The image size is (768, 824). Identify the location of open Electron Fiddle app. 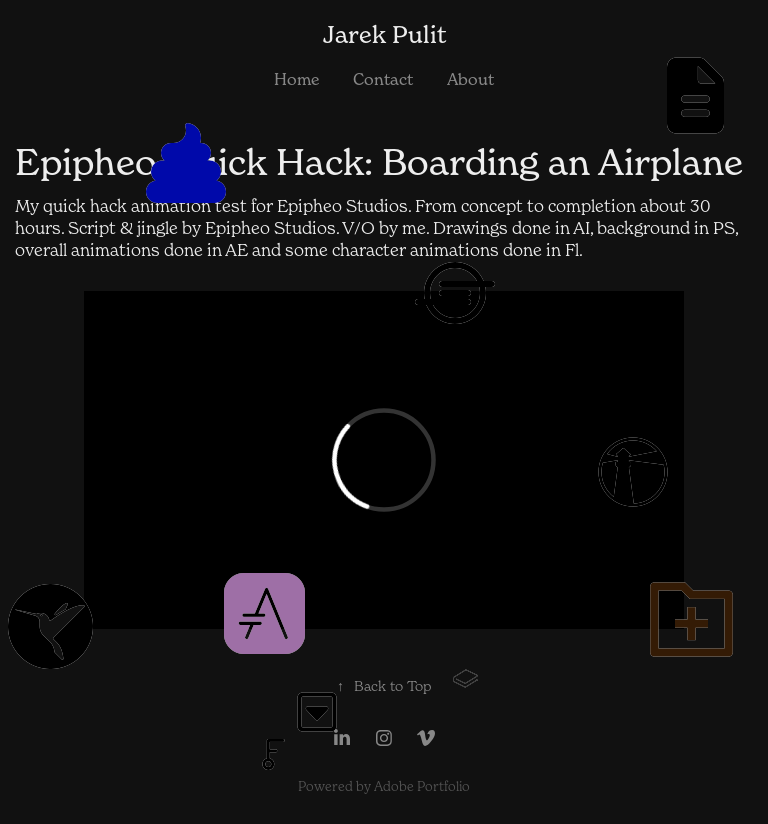
(273, 754).